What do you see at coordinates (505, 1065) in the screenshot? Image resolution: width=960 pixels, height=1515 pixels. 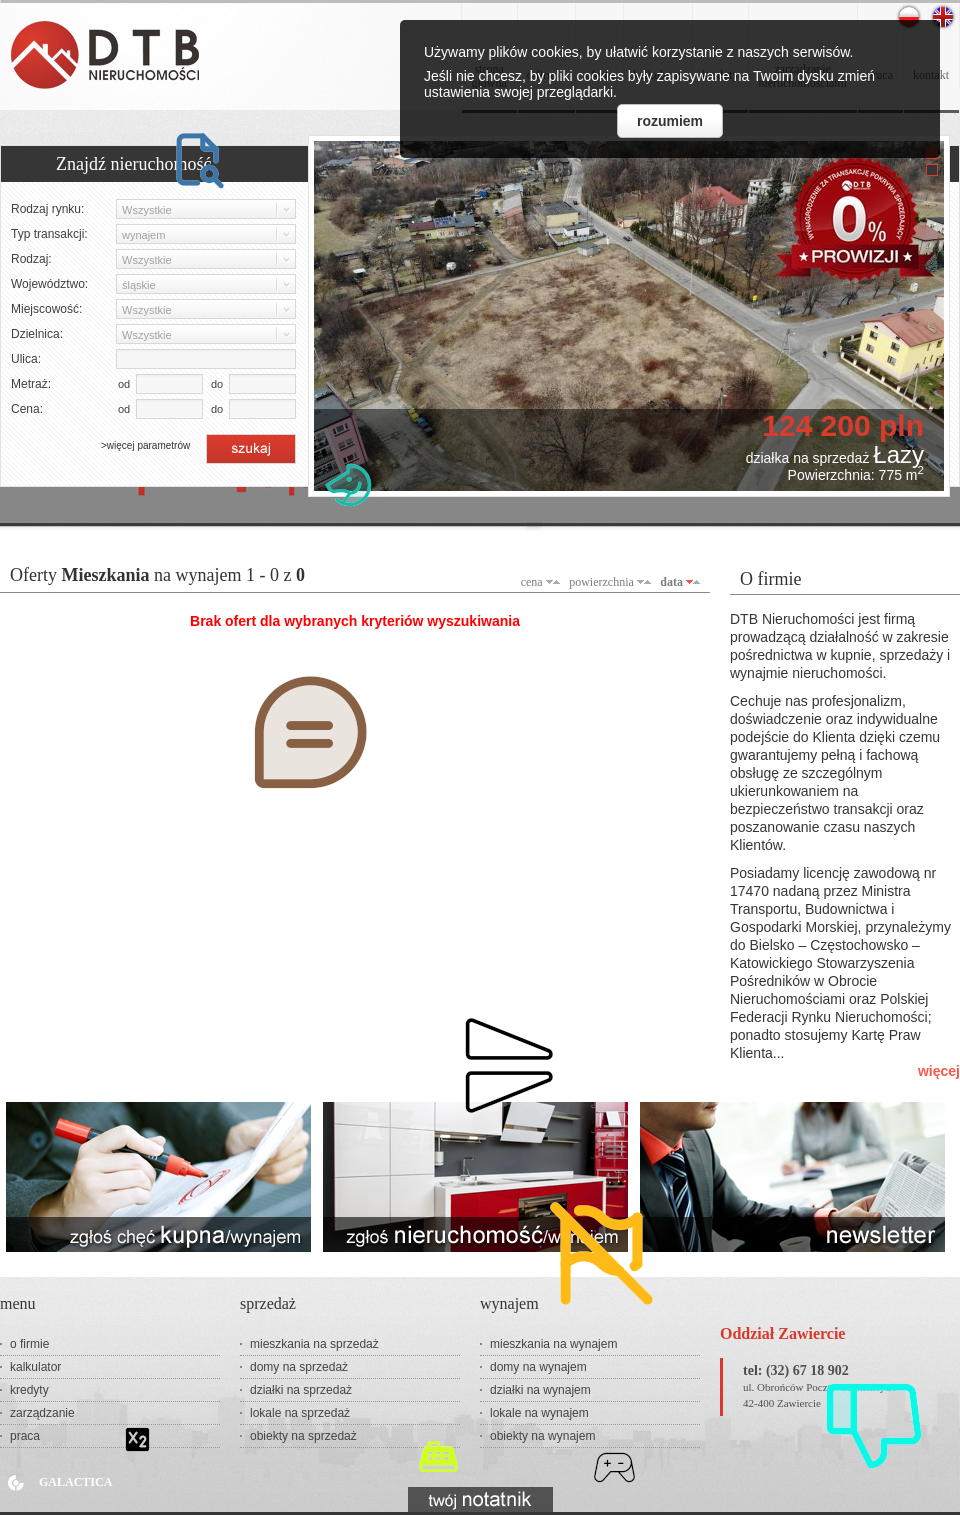 I see `flip image or object vertically` at bounding box center [505, 1065].